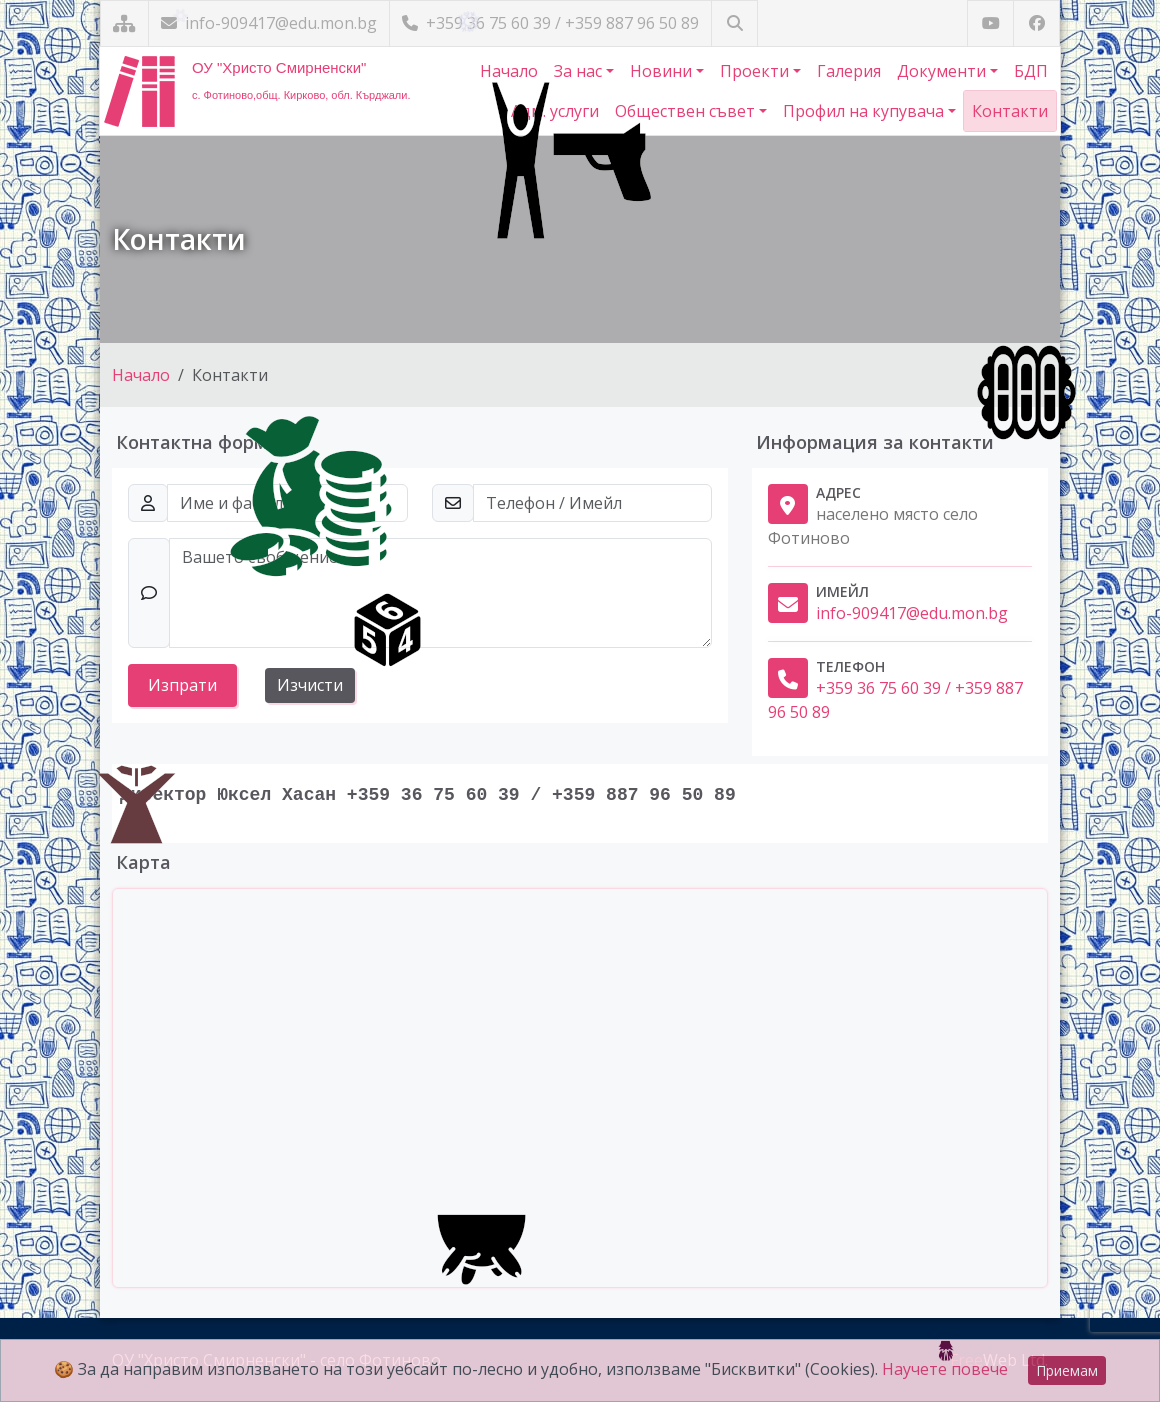  What do you see at coordinates (136, 804) in the screenshot?
I see `indicates a decision point or branching path` at bounding box center [136, 804].